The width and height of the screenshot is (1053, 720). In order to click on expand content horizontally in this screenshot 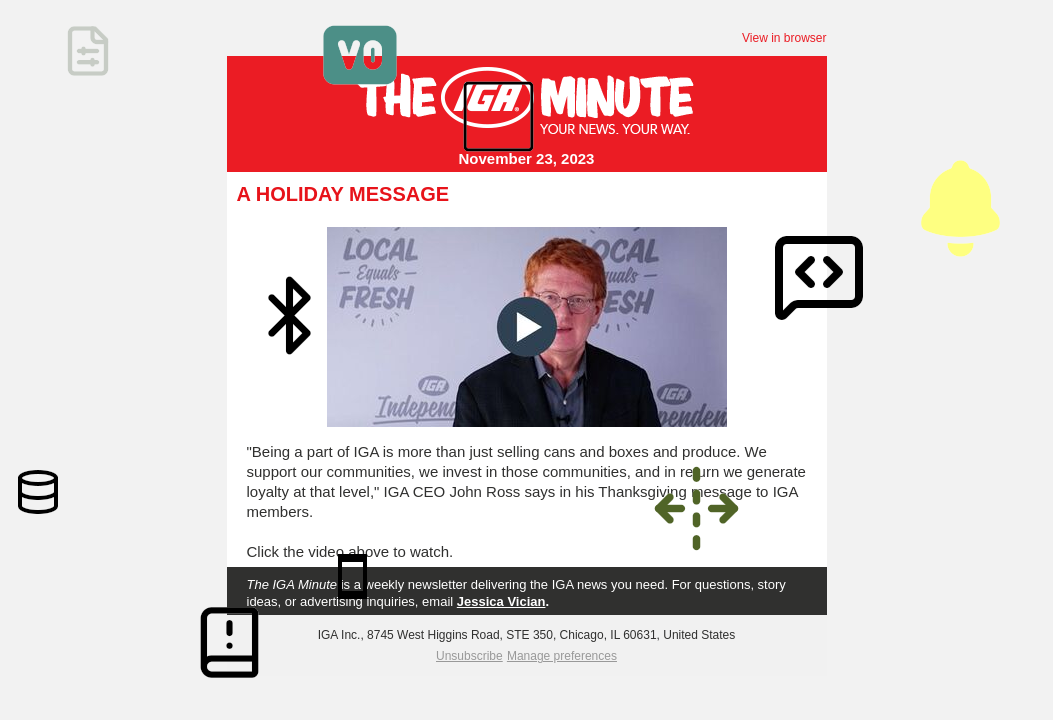, I will do `click(696, 508)`.